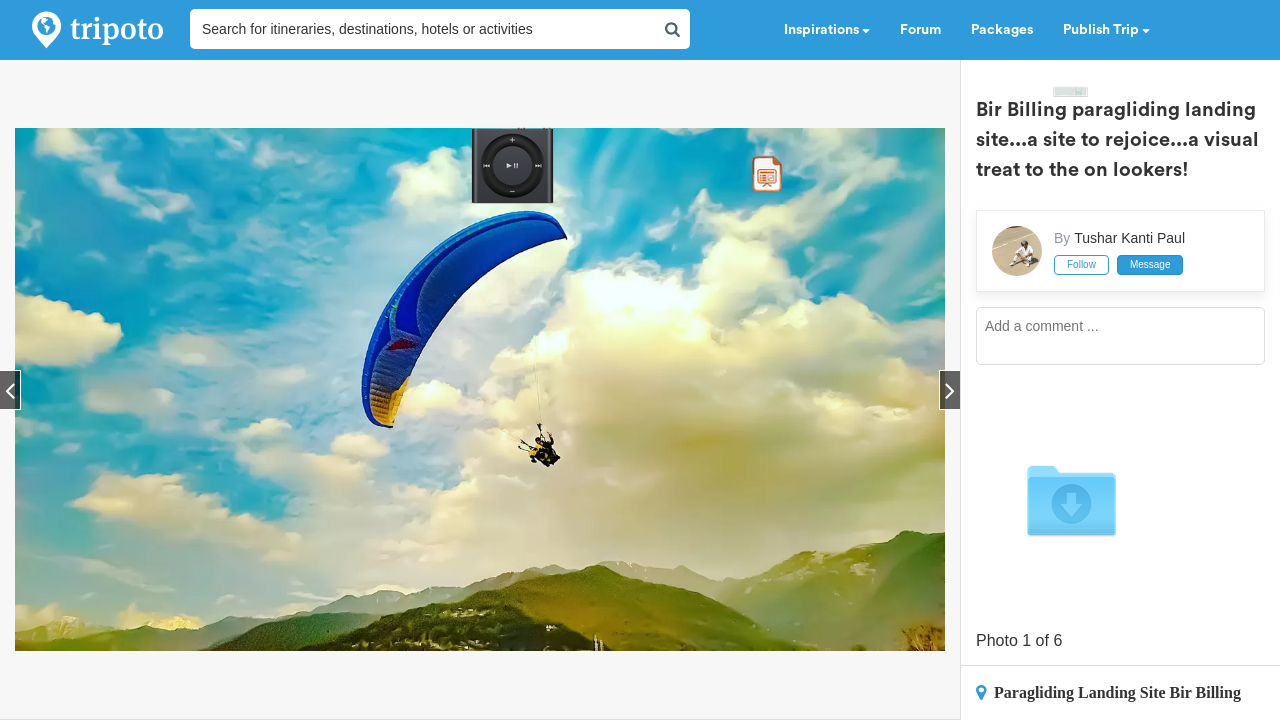 The width and height of the screenshot is (1280, 720). Describe the element at coordinates (767, 174) in the screenshot. I see `open a presentation file` at that location.